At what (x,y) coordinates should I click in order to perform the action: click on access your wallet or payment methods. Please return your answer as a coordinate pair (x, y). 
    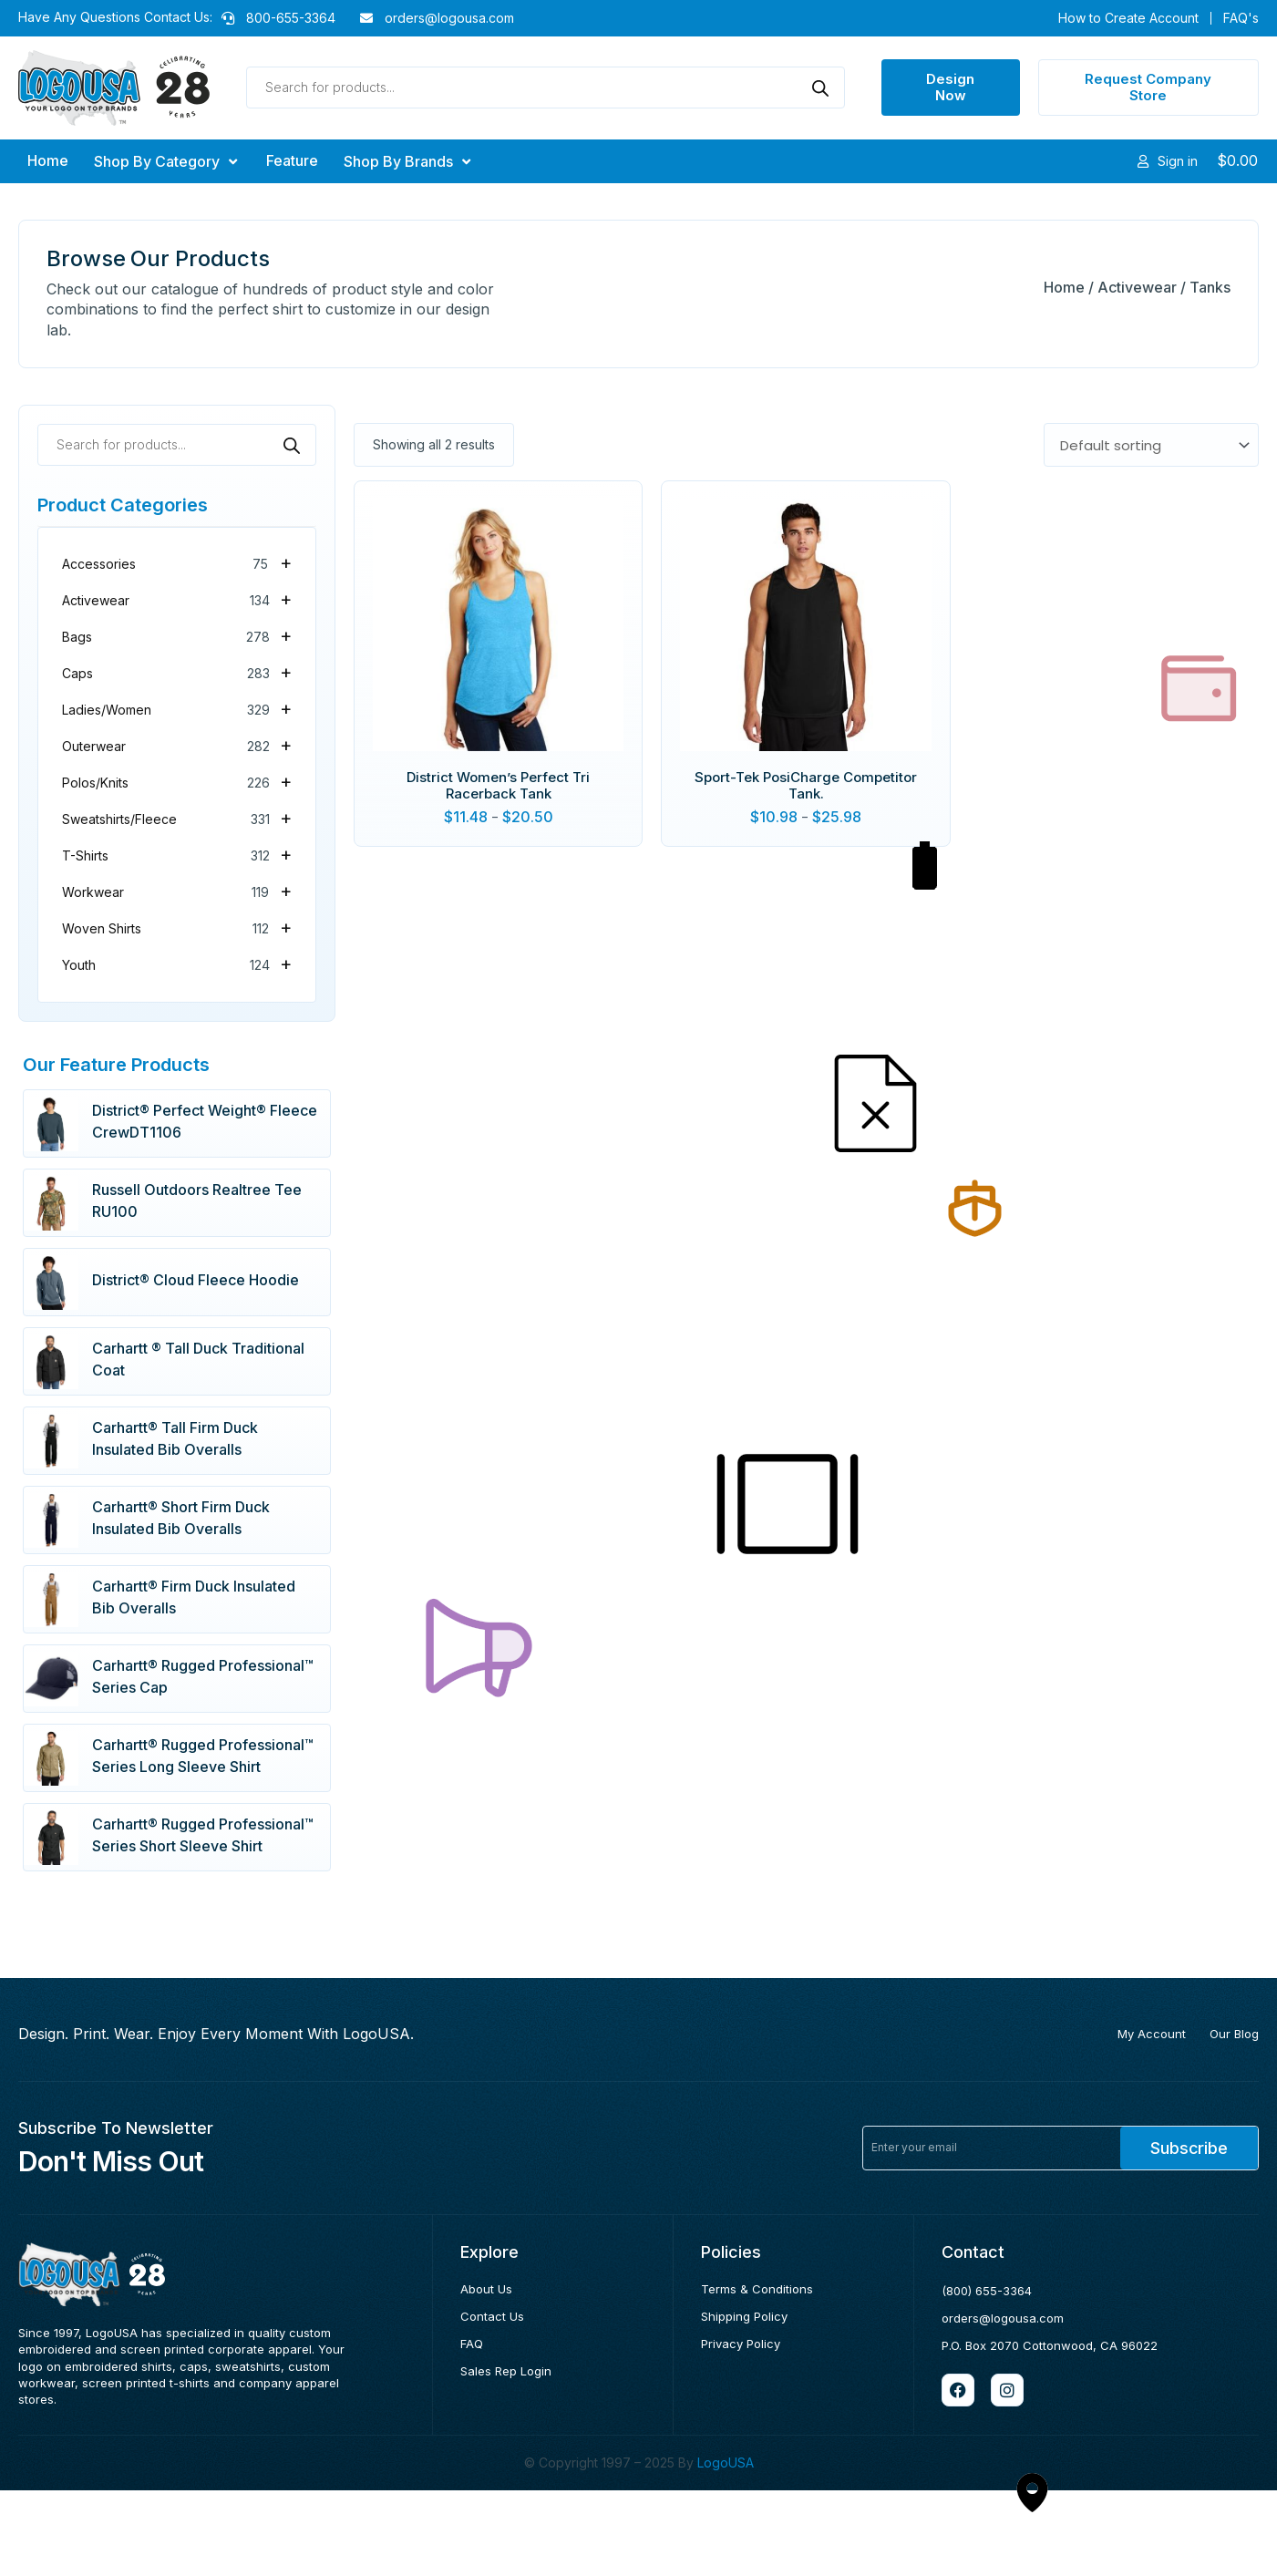
    Looking at the image, I should click on (1197, 691).